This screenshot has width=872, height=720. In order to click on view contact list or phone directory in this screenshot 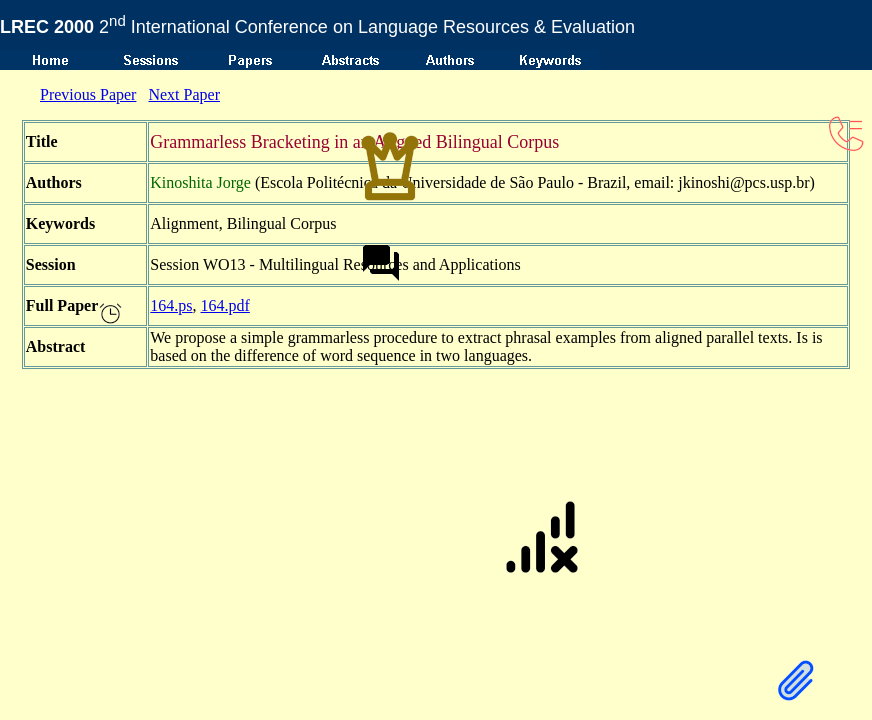, I will do `click(847, 133)`.